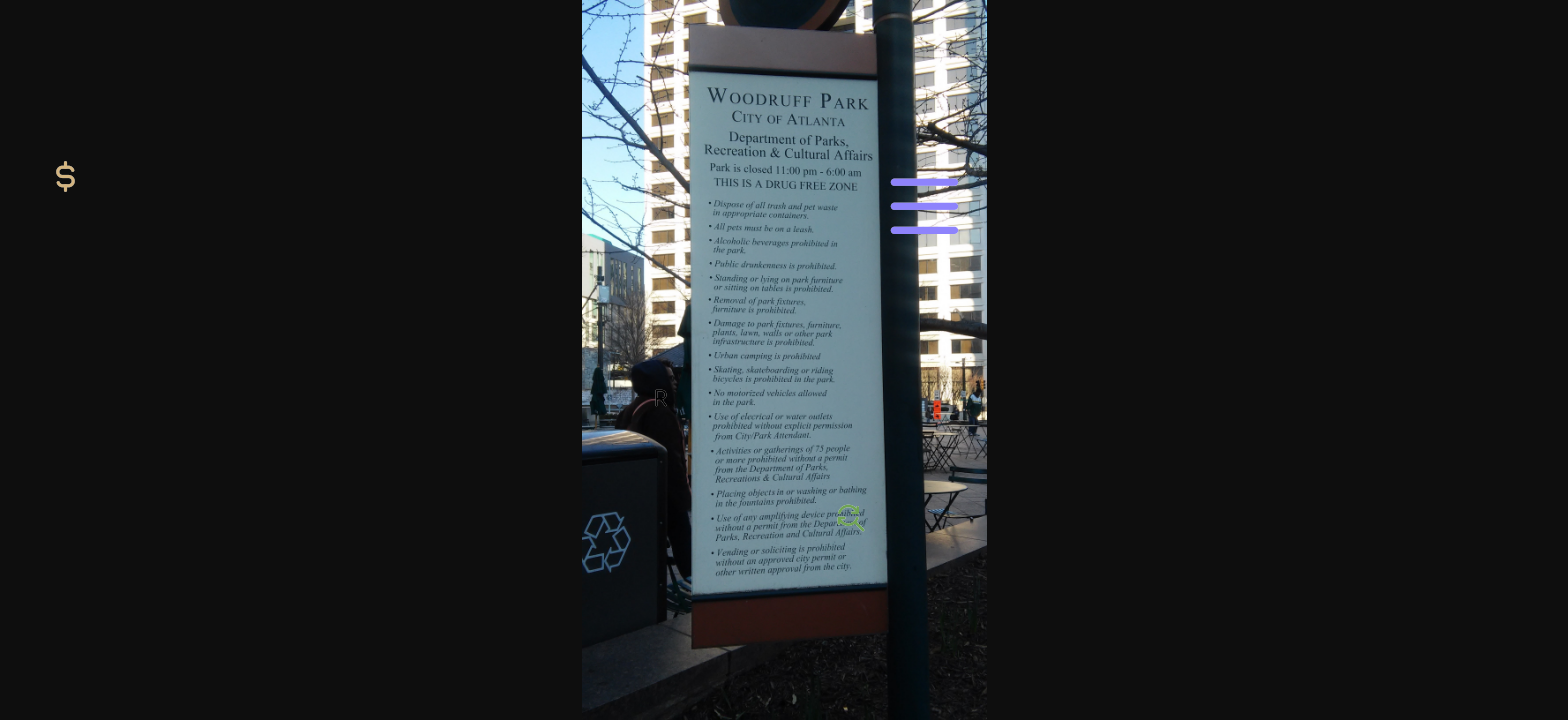  I want to click on open navigation menu, so click(924, 207).